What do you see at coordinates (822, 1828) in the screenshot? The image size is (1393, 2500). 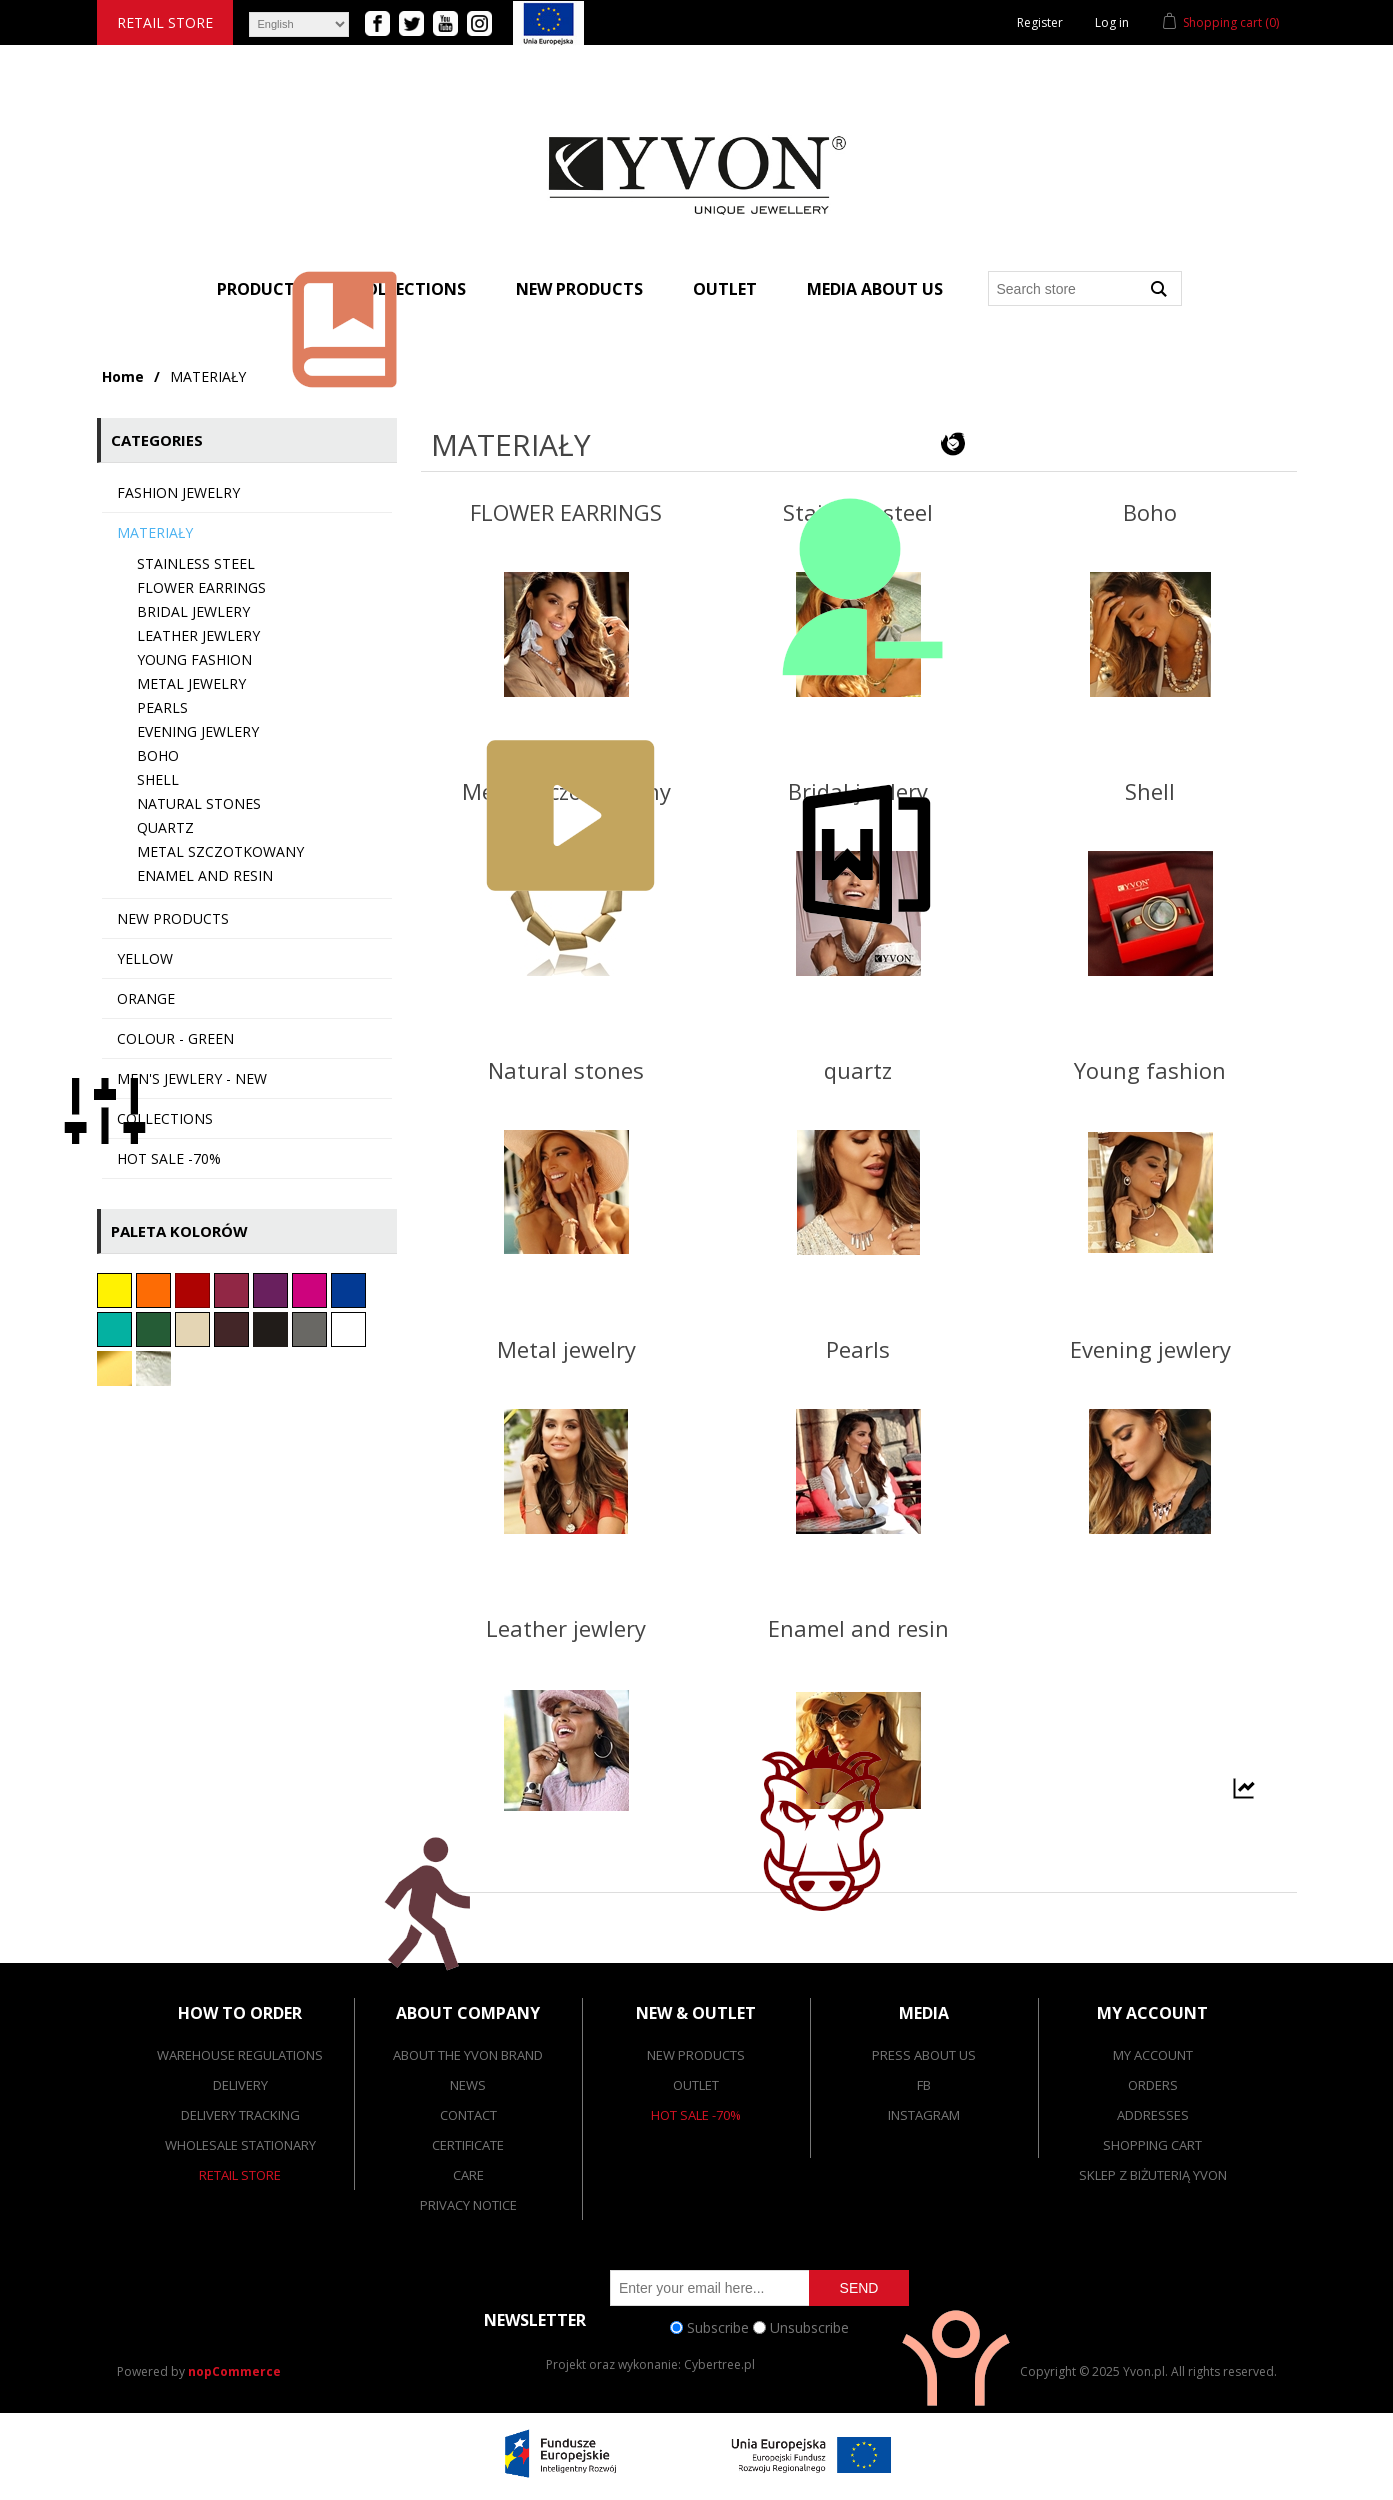 I see `grunt javascript task runner logo` at bounding box center [822, 1828].